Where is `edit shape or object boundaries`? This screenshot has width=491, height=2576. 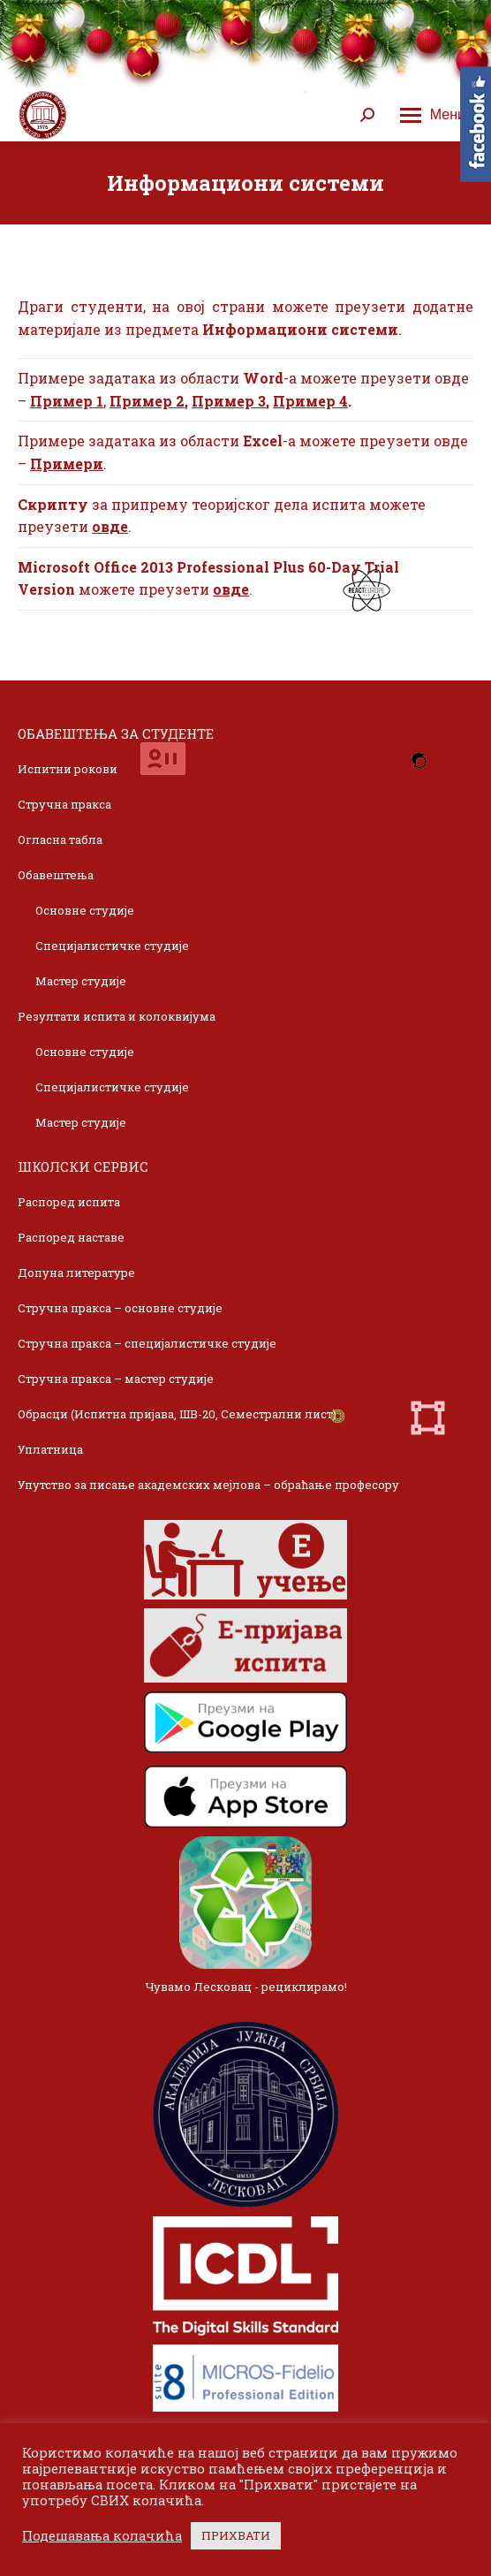 edit shape or object boundaries is located at coordinates (427, 1417).